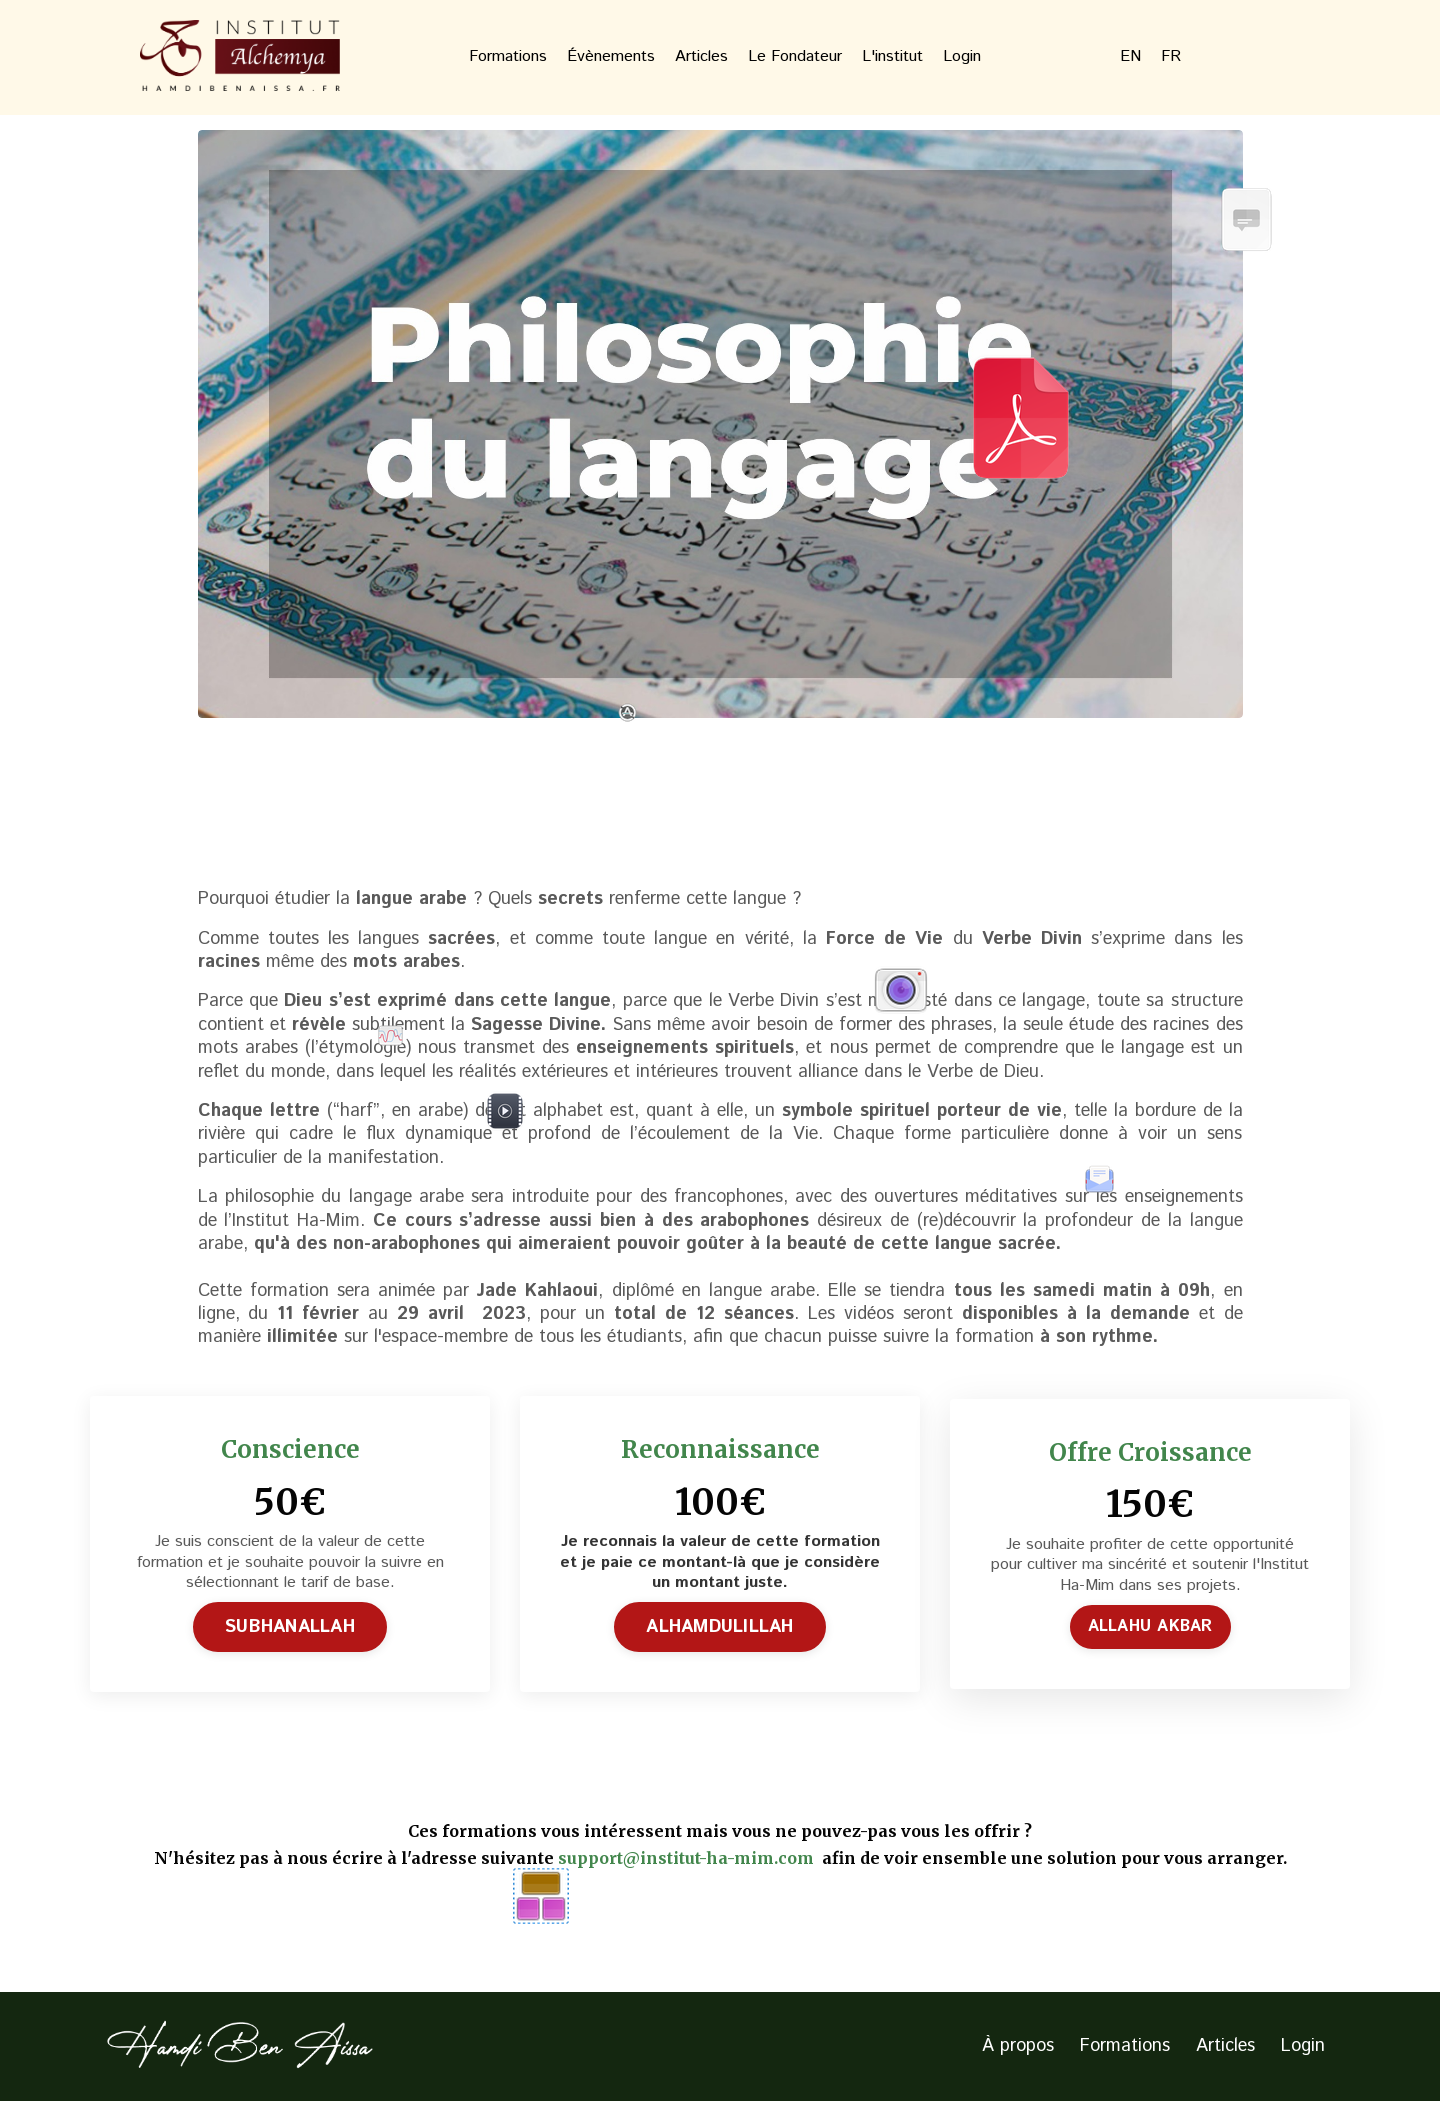  Describe the element at coordinates (901, 990) in the screenshot. I see `open the camera app` at that location.